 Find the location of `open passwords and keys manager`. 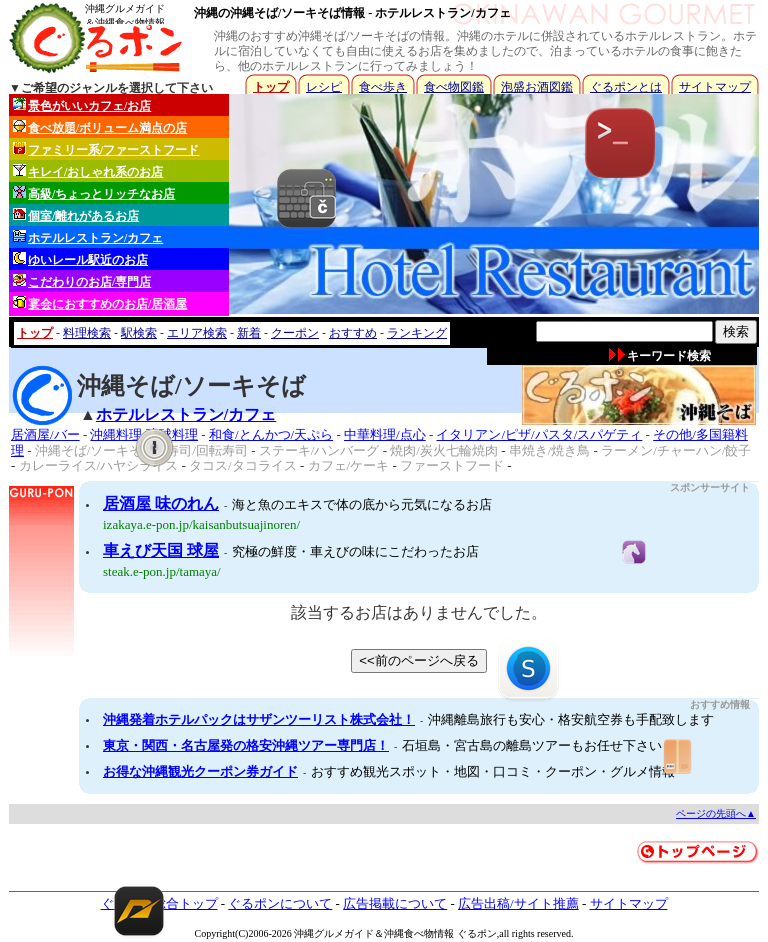

open passwords and keys manager is located at coordinates (154, 447).